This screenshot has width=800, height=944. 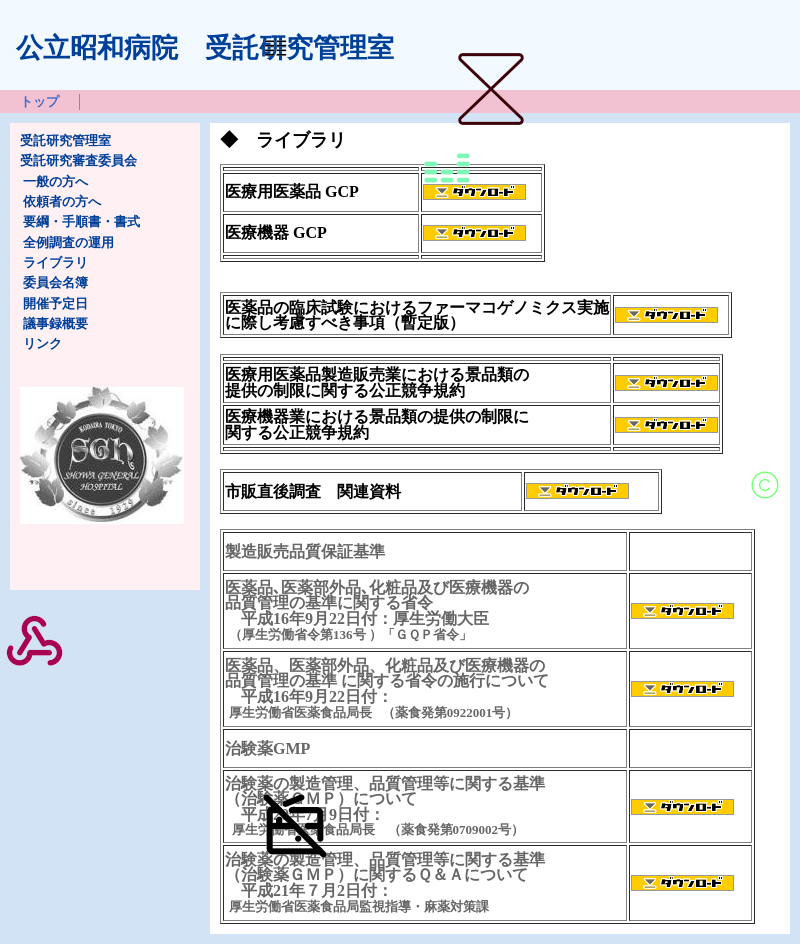 I want to click on indicates copyrighted content, so click(x=765, y=485).